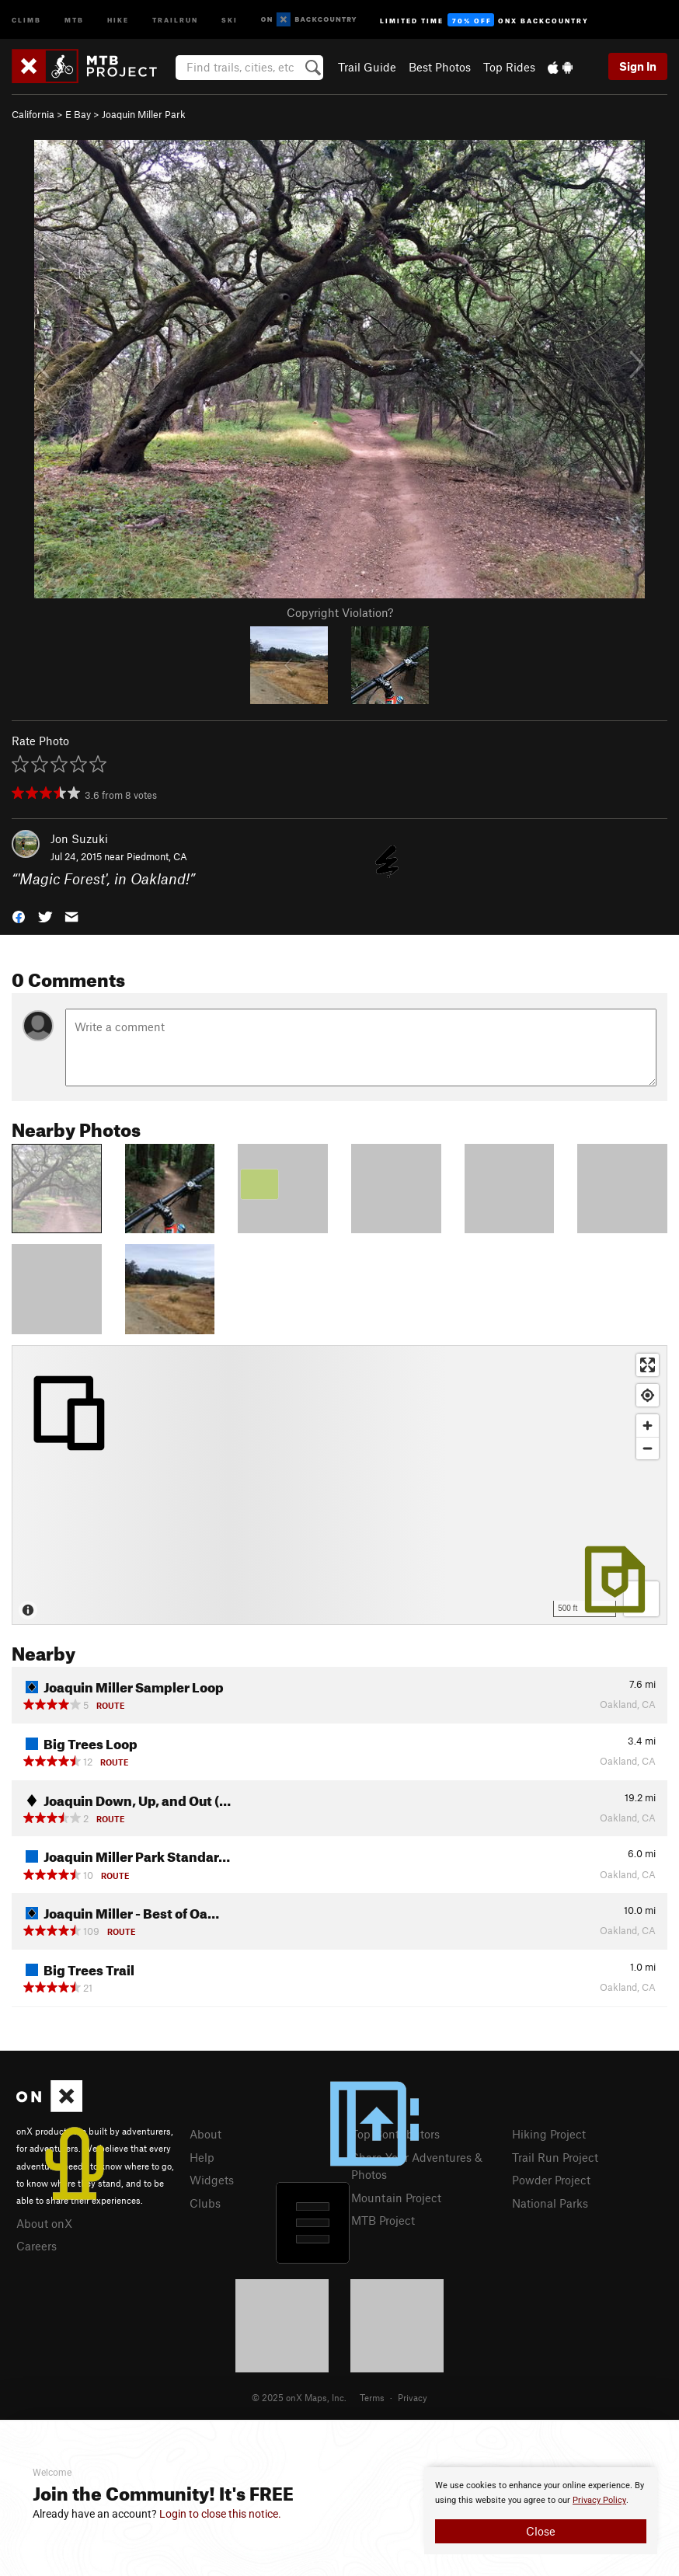 This screenshot has width=679, height=2576. What do you see at coordinates (387, 862) in the screenshot?
I see `visit envato marketplace` at bounding box center [387, 862].